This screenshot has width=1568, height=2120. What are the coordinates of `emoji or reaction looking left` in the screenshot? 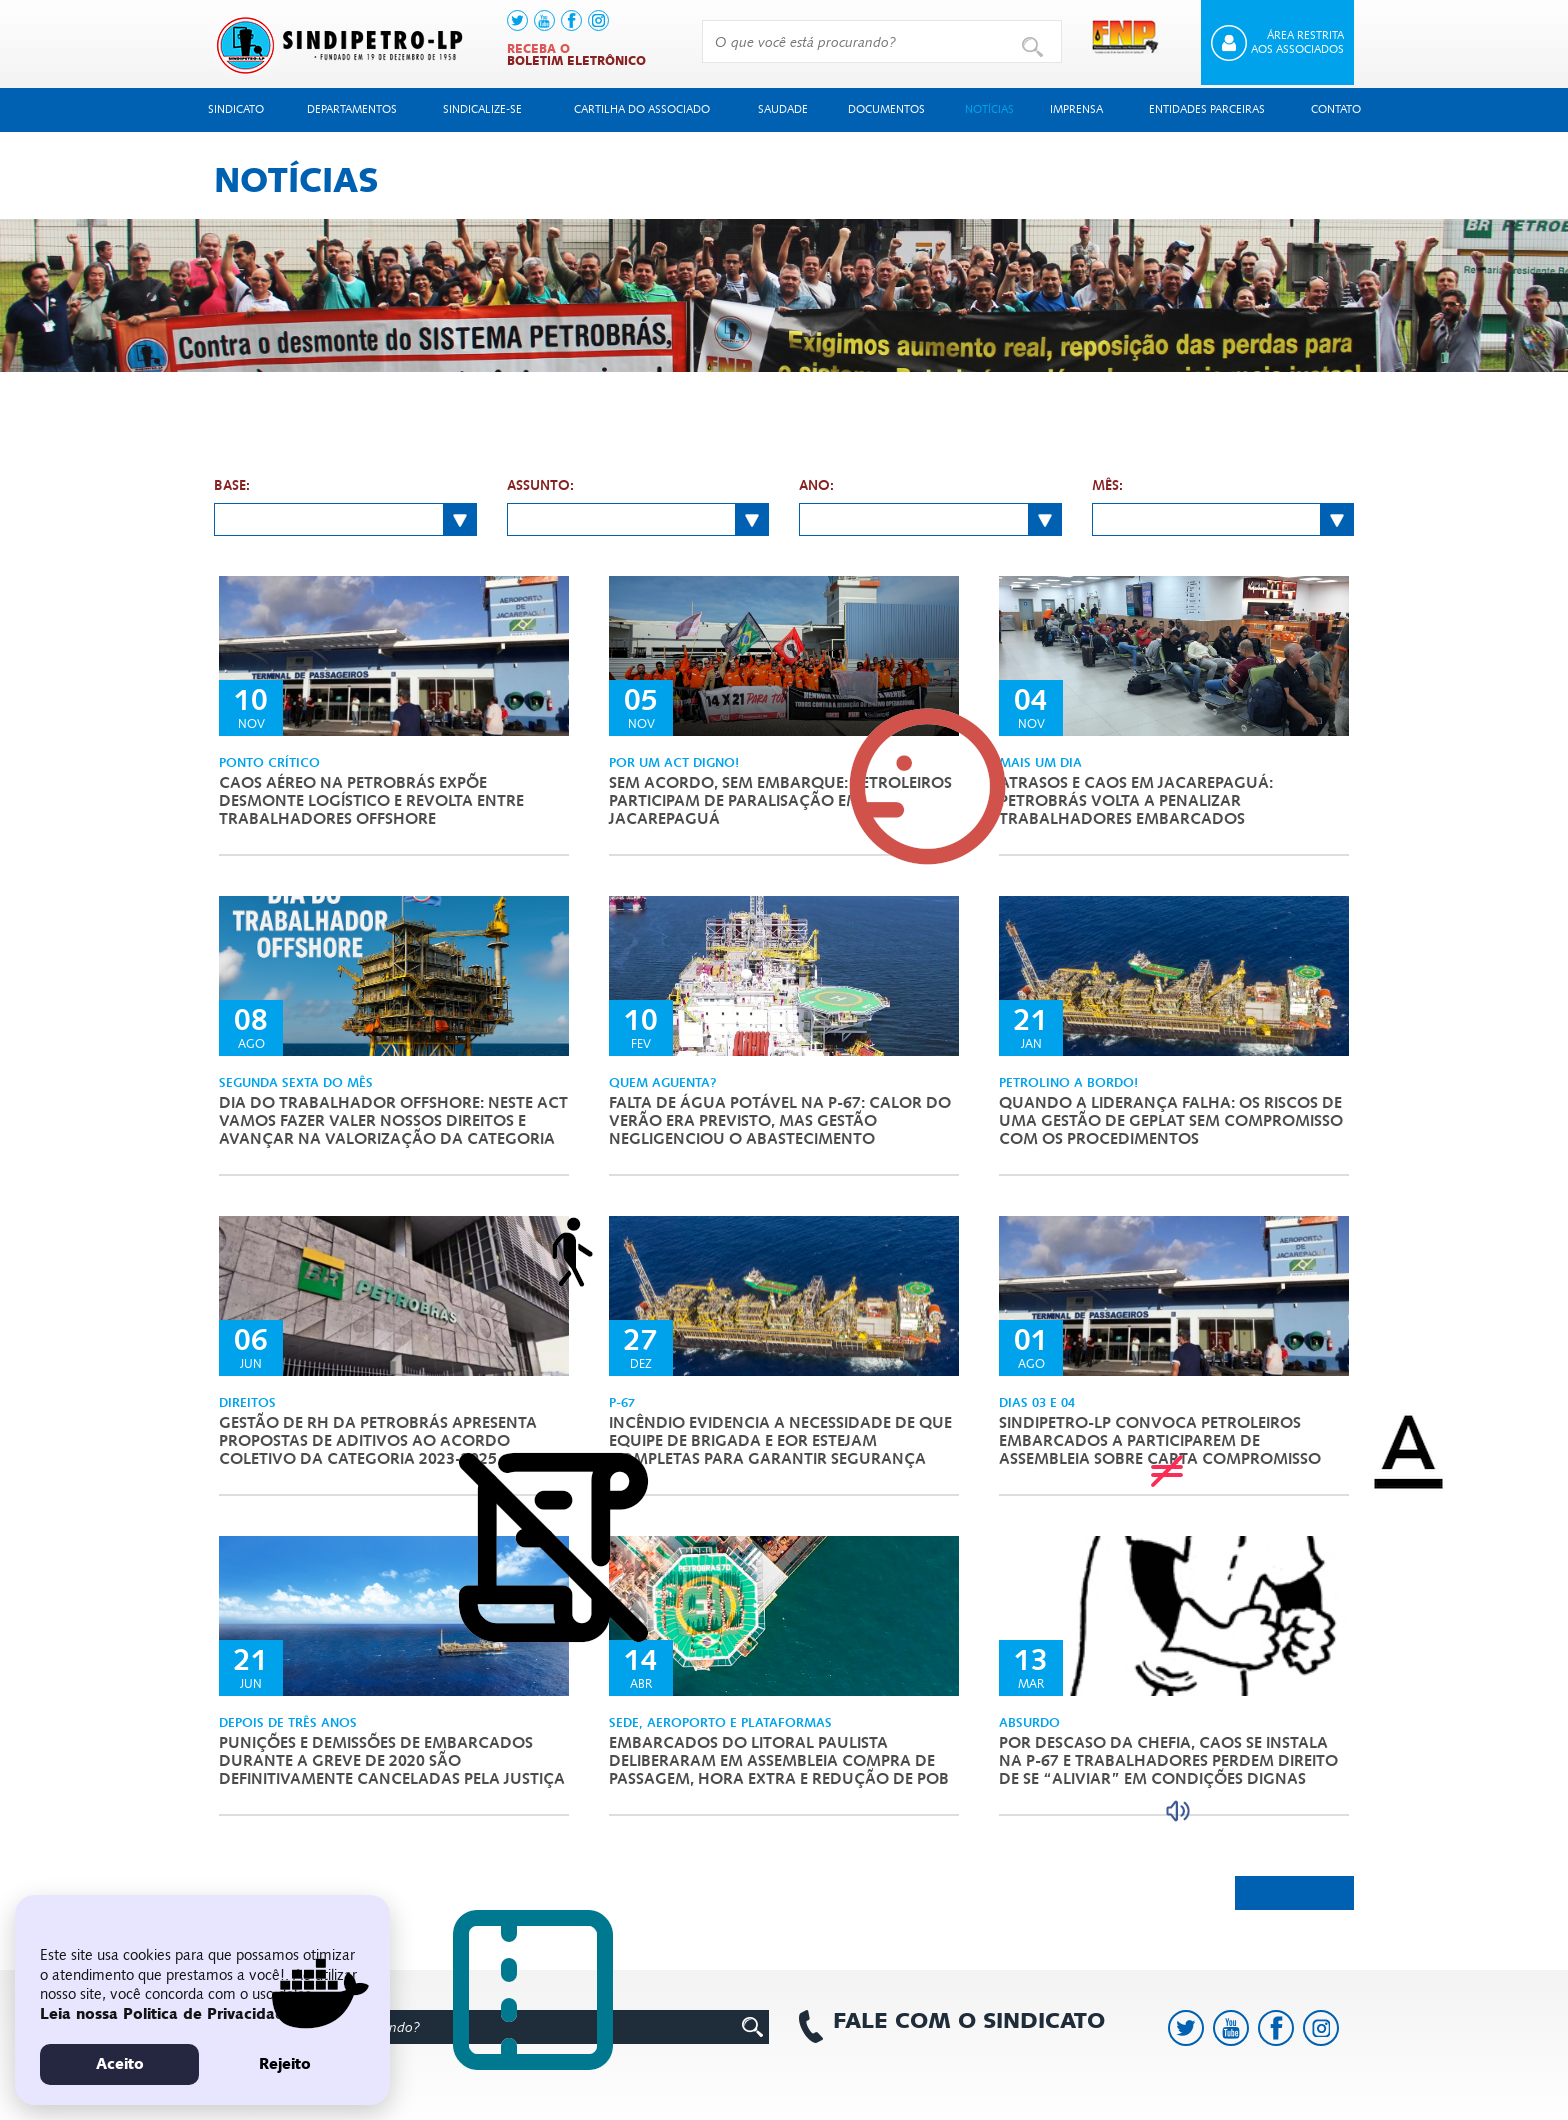 It's located at (927, 786).